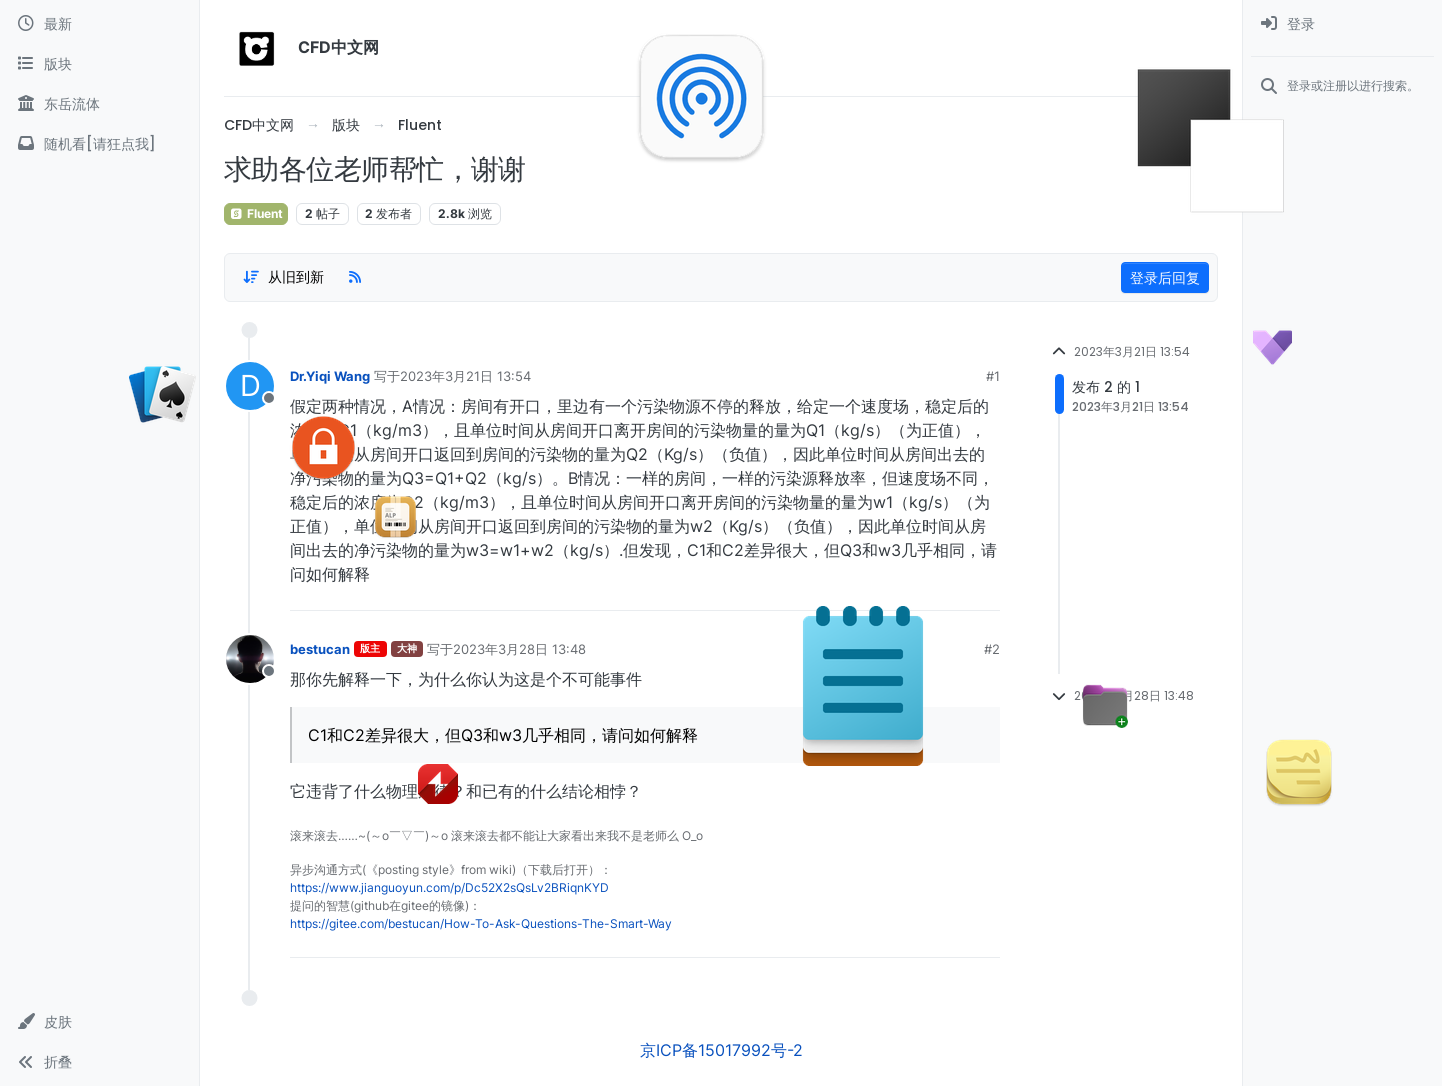 The height and width of the screenshot is (1086, 1442). What do you see at coordinates (863, 686) in the screenshot?
I see `open notepad application` at bounding box center [863, 686].